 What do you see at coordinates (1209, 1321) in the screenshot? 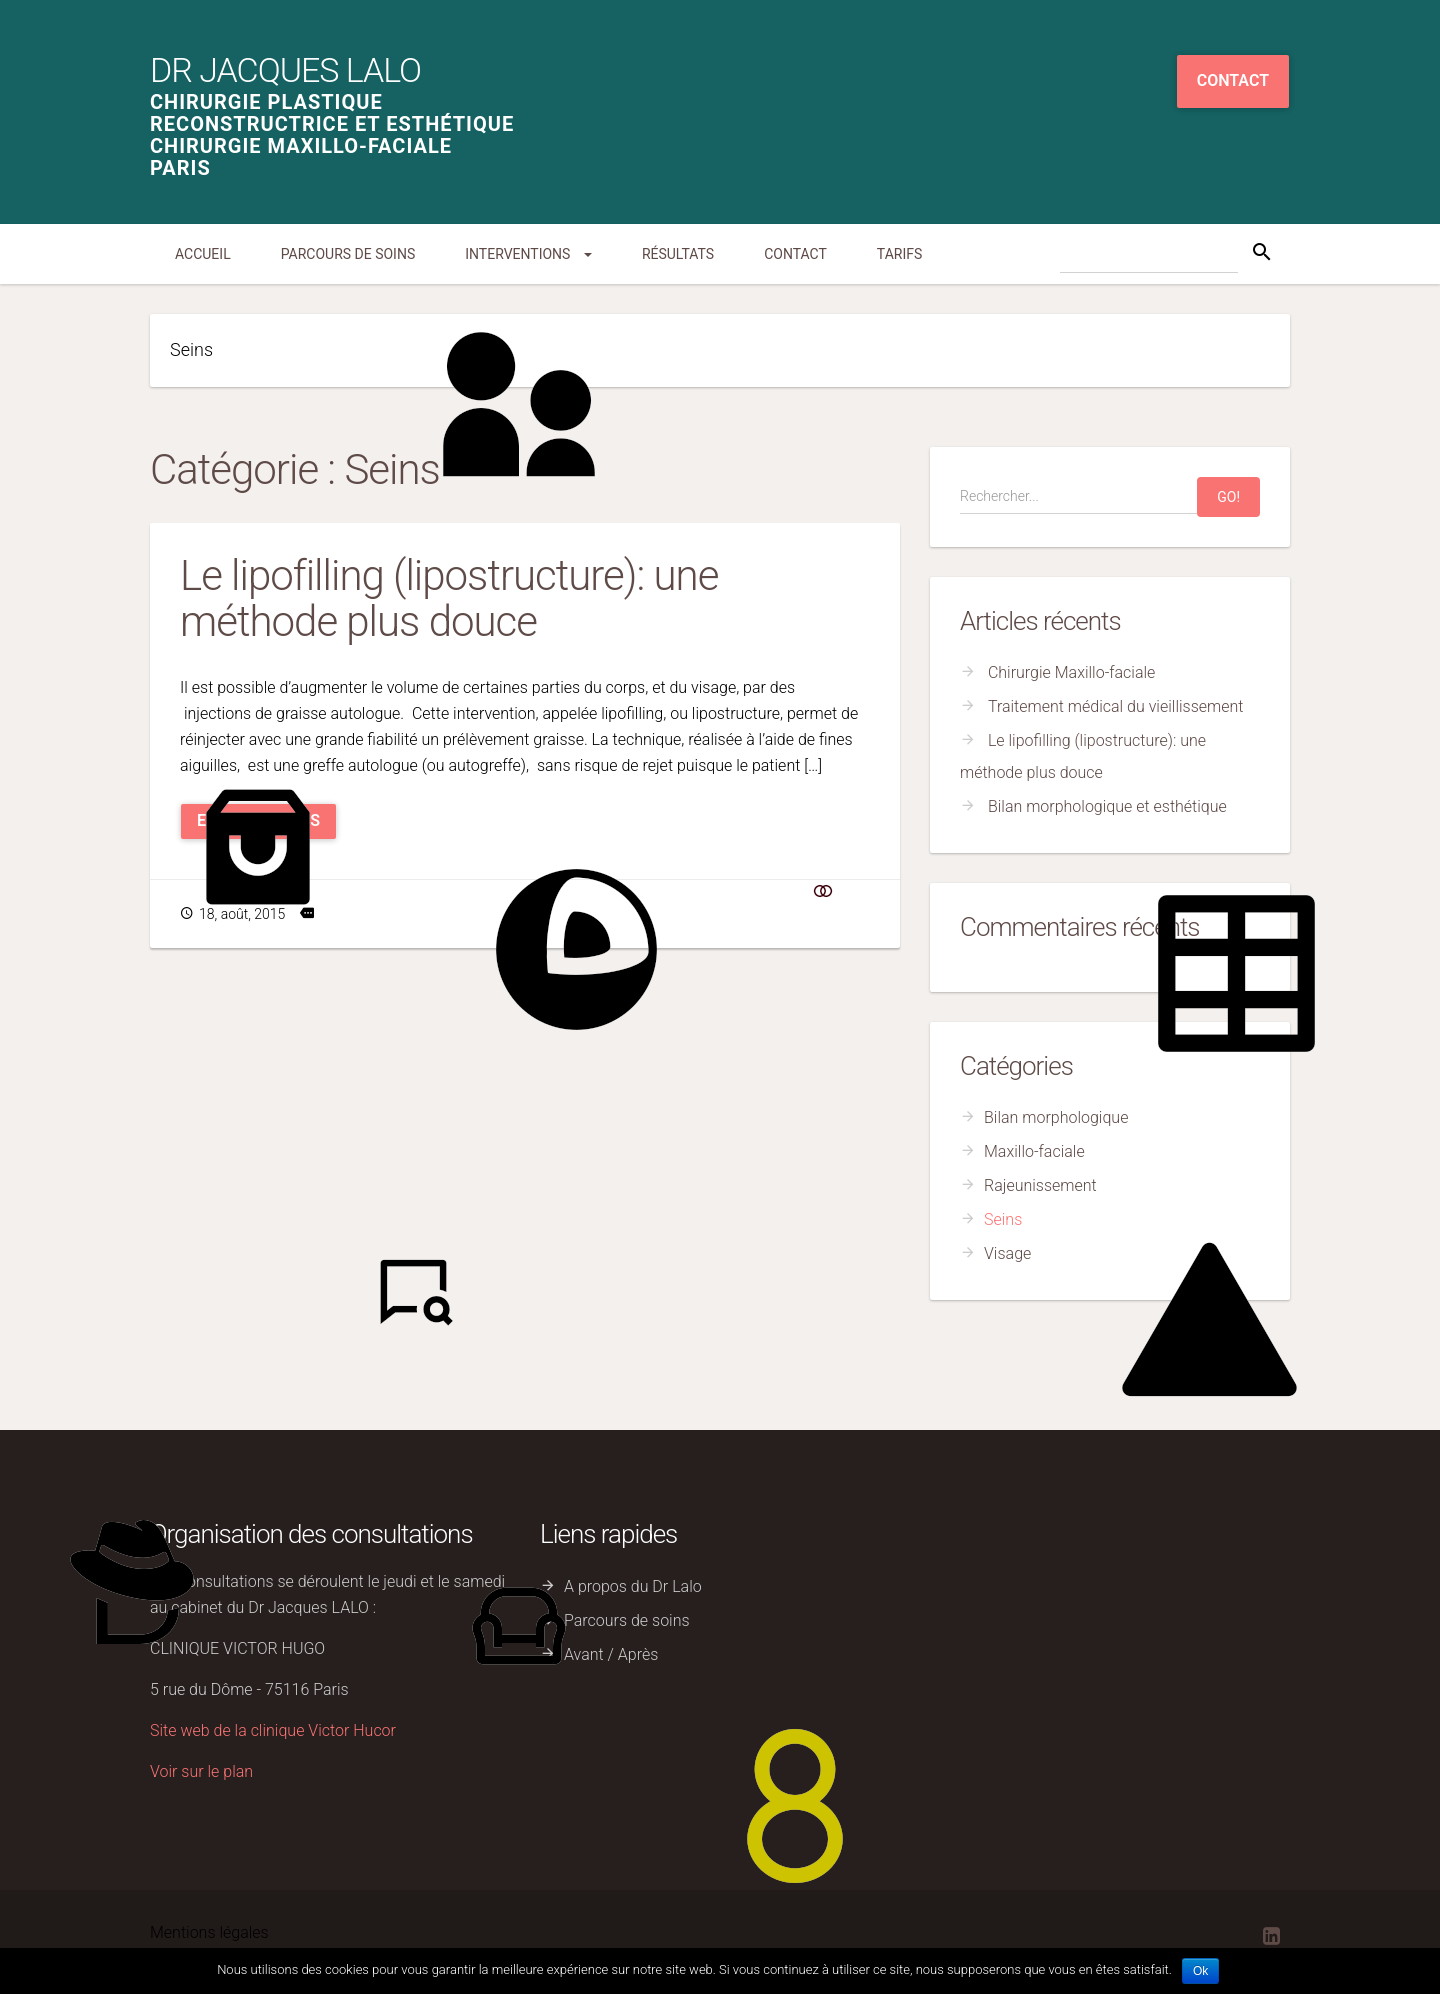
I see `play or start media content` at bounding box center [1209, 1321].